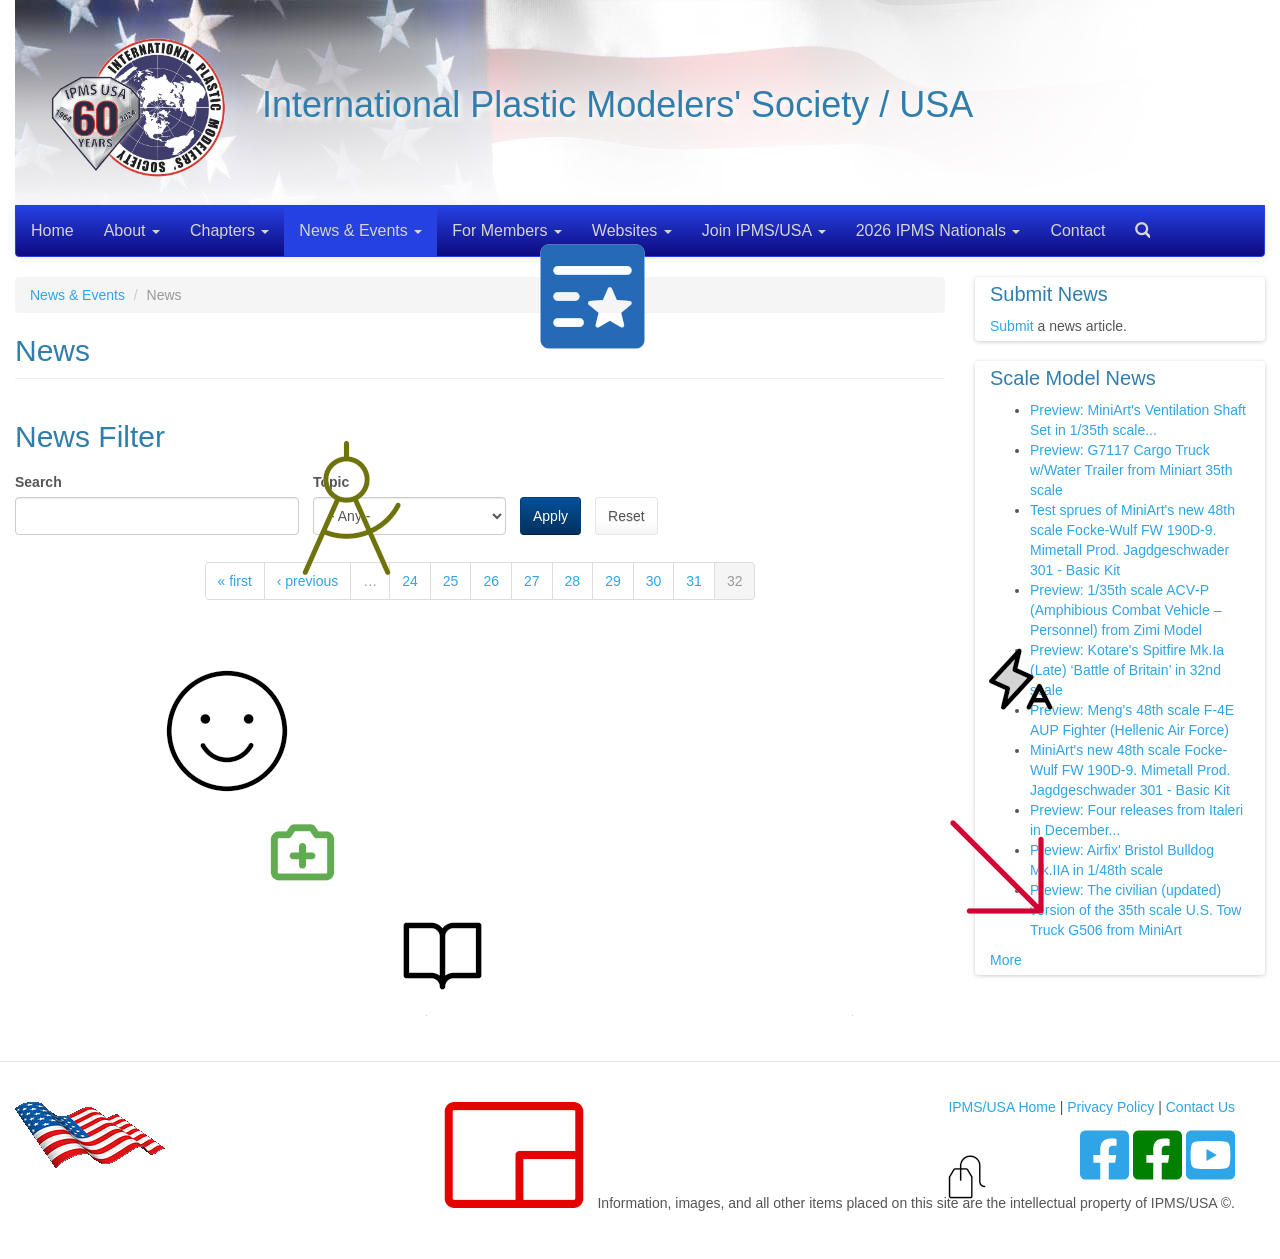 The image size is (1280, 1259). I want to click on add an emoji or reaction, so click(227, 731).